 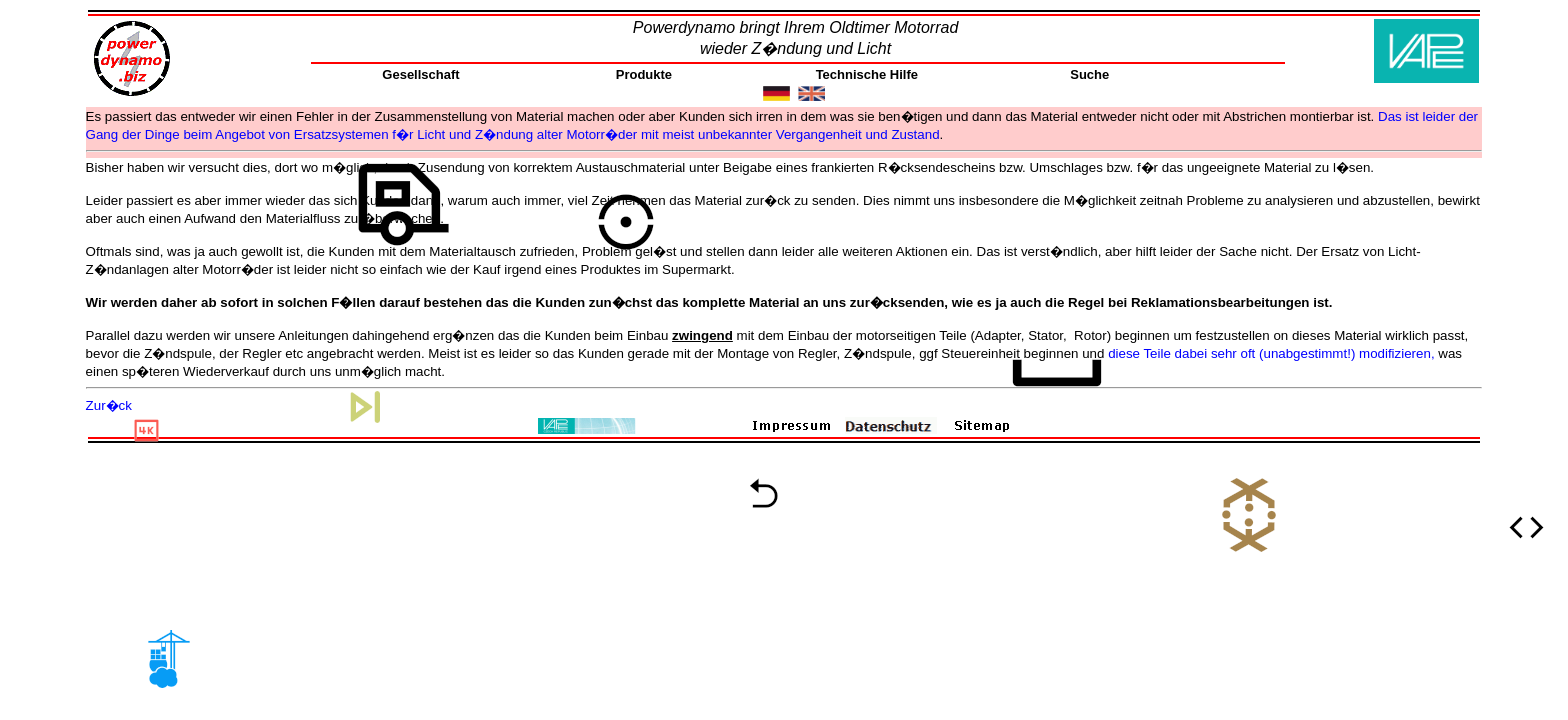 I want to click on google cloud dataflow service logo, so click(x=1249, y=515).